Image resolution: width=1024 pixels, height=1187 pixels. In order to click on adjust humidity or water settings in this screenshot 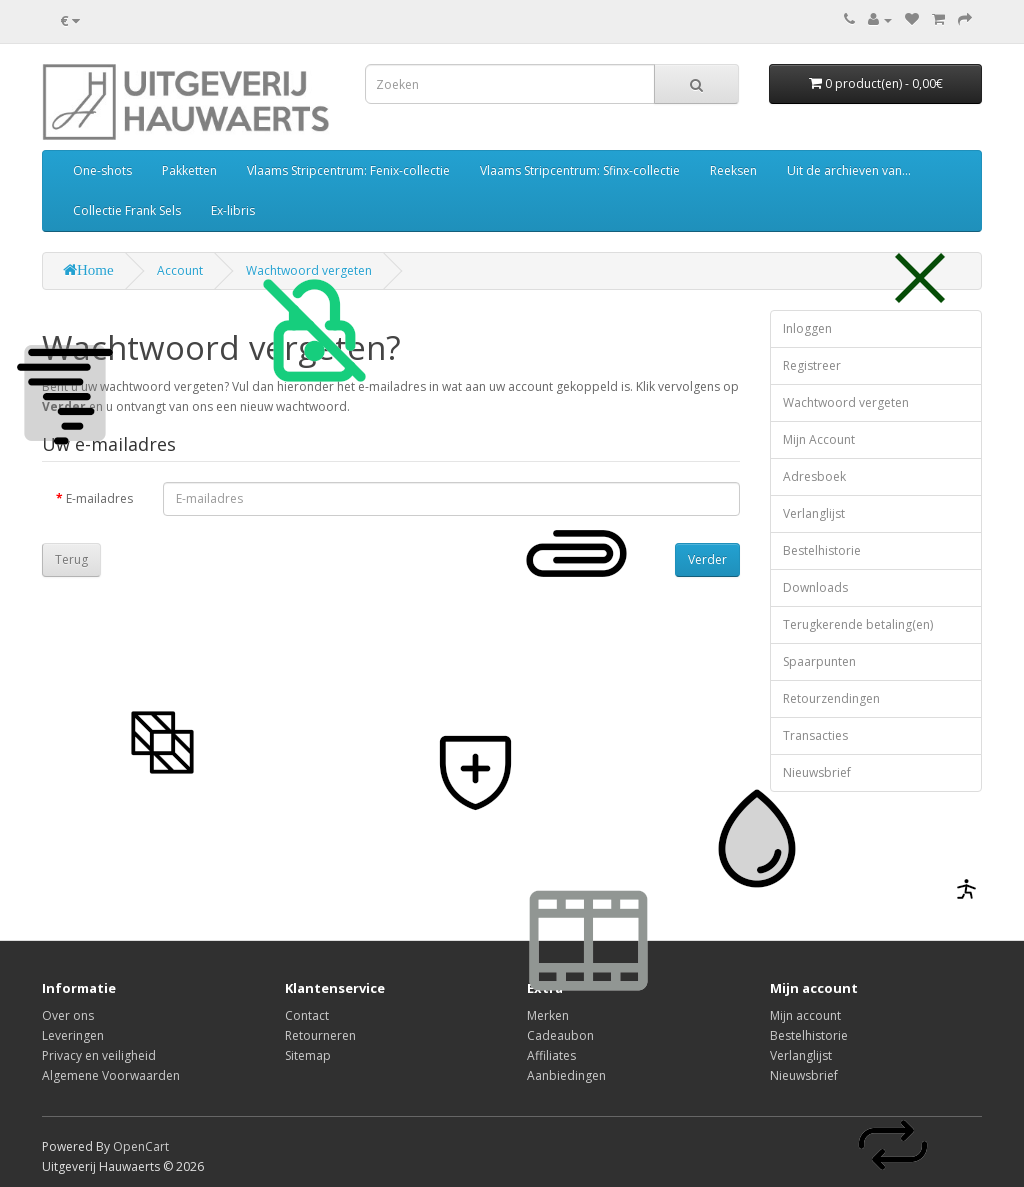, I will do `click(757, 842)`.